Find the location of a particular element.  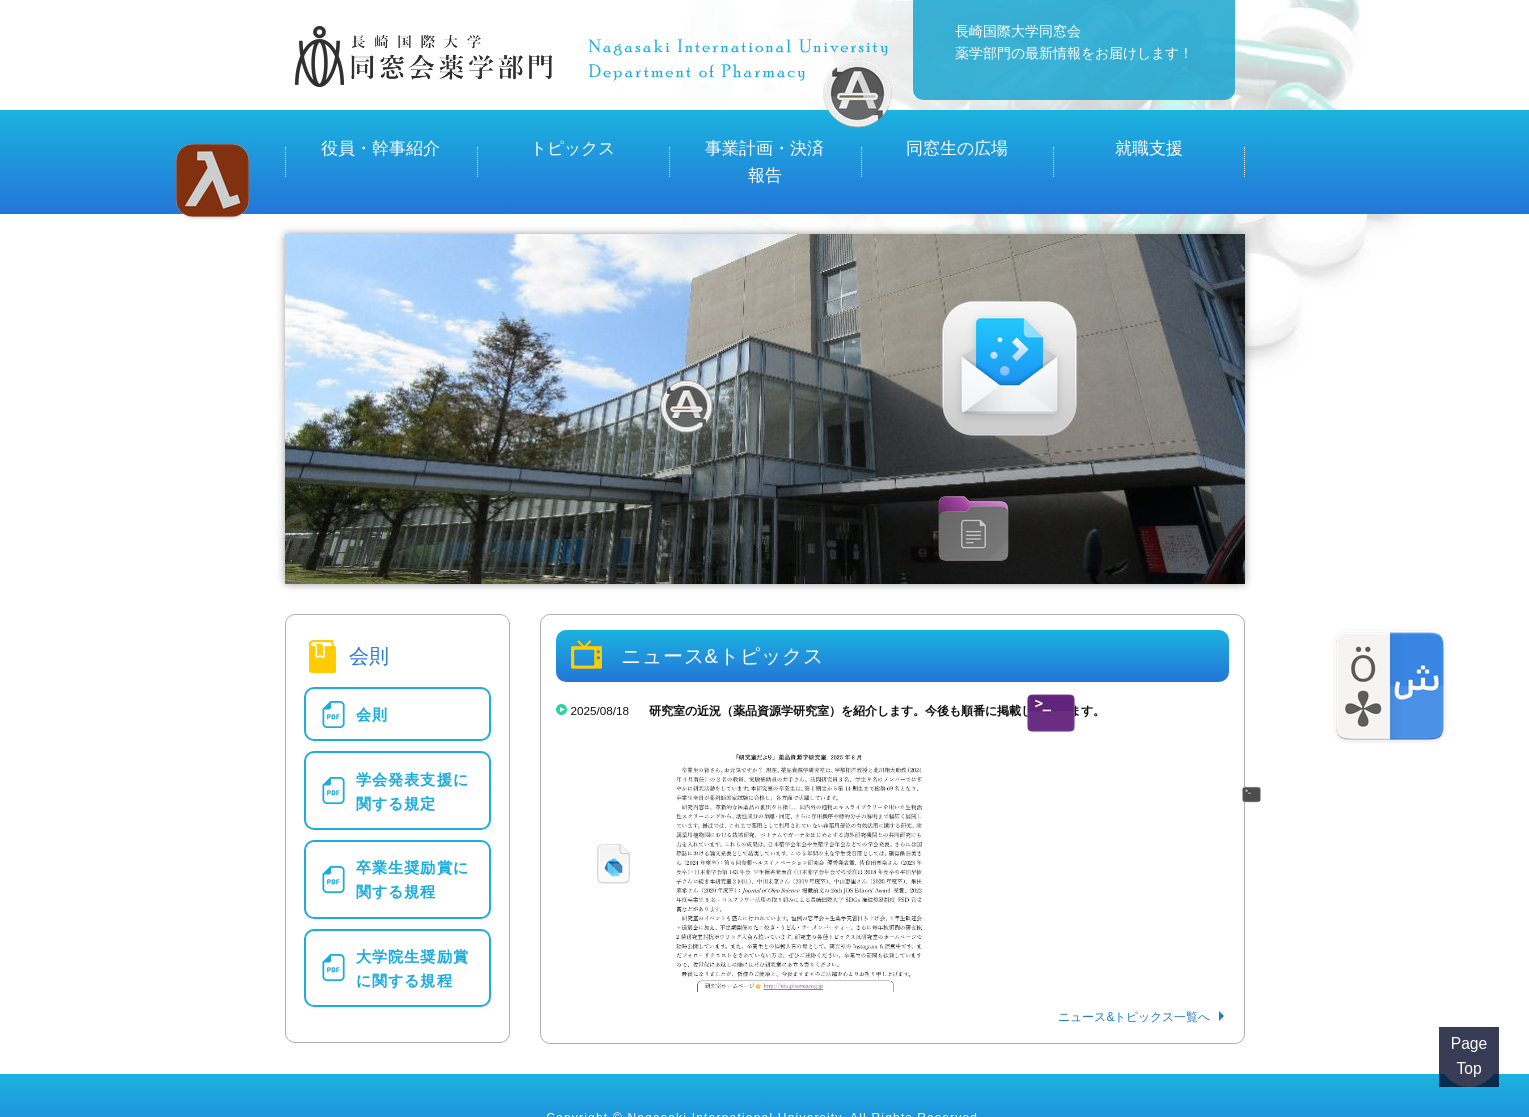

launch half-life: alyx game is located at coordinates (212, 180).